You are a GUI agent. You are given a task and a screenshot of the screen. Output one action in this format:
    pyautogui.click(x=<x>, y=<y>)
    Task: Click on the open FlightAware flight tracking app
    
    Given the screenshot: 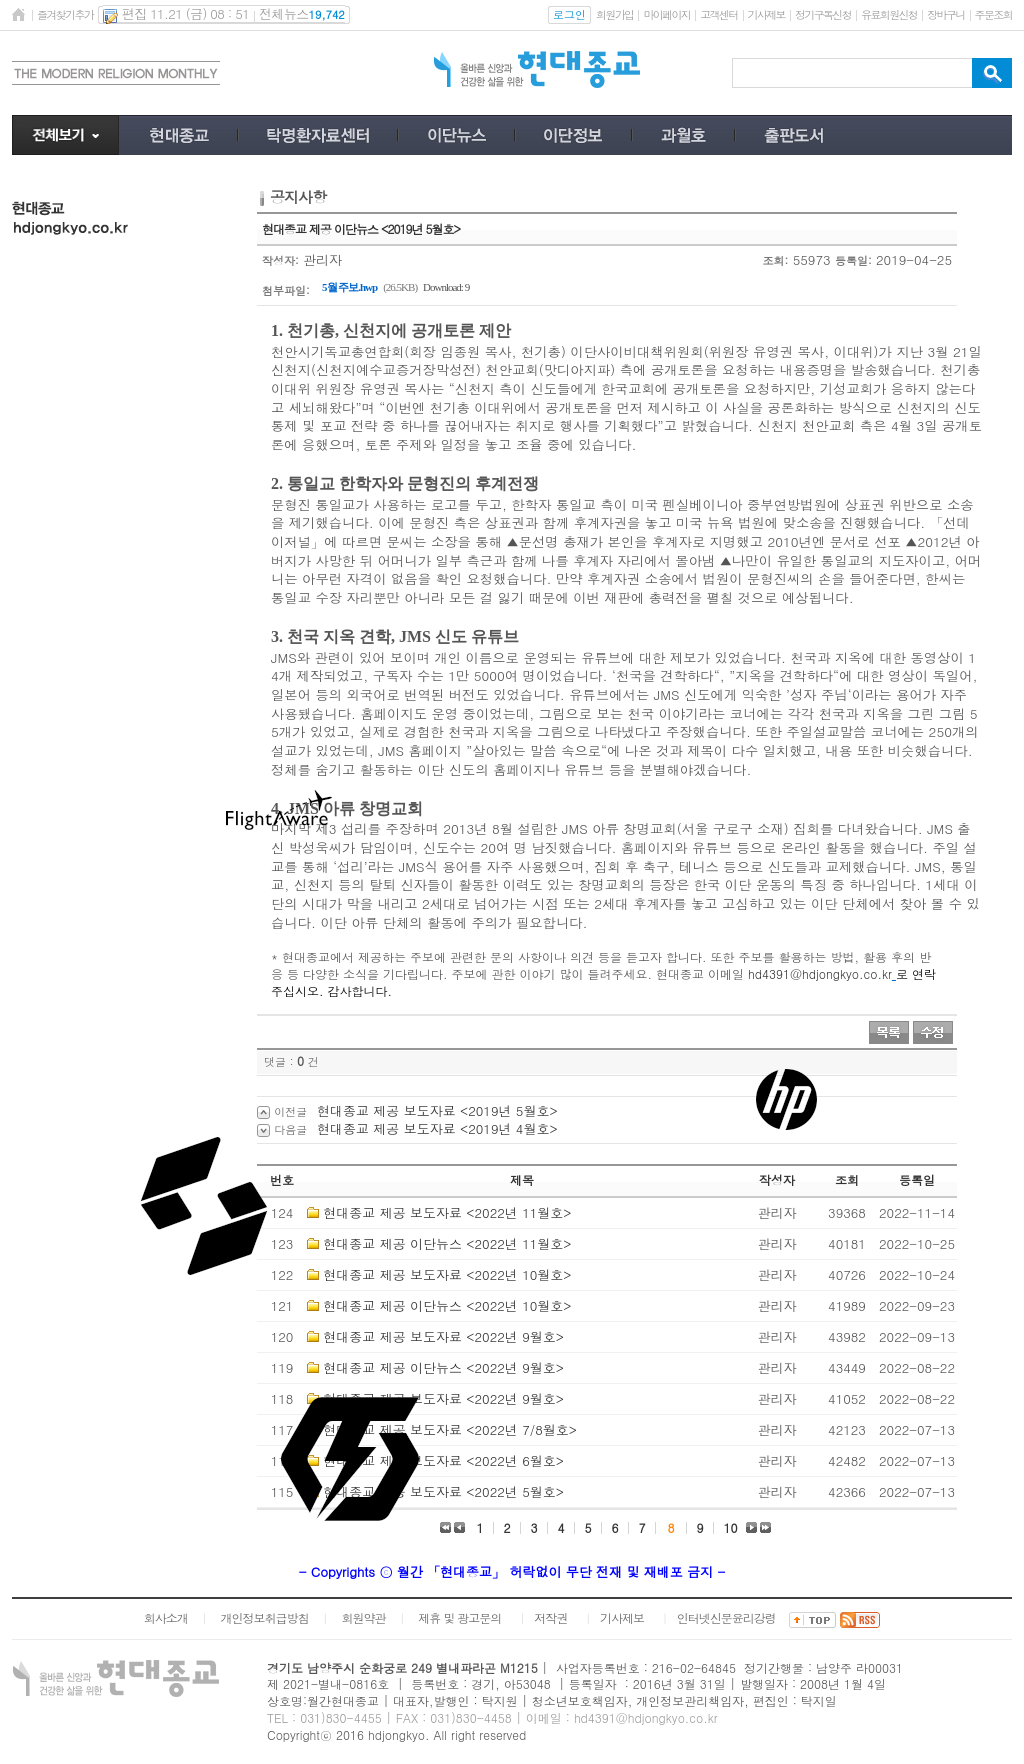 What is the action you would take?
    pyautogui.click(x=279, y=810)
    